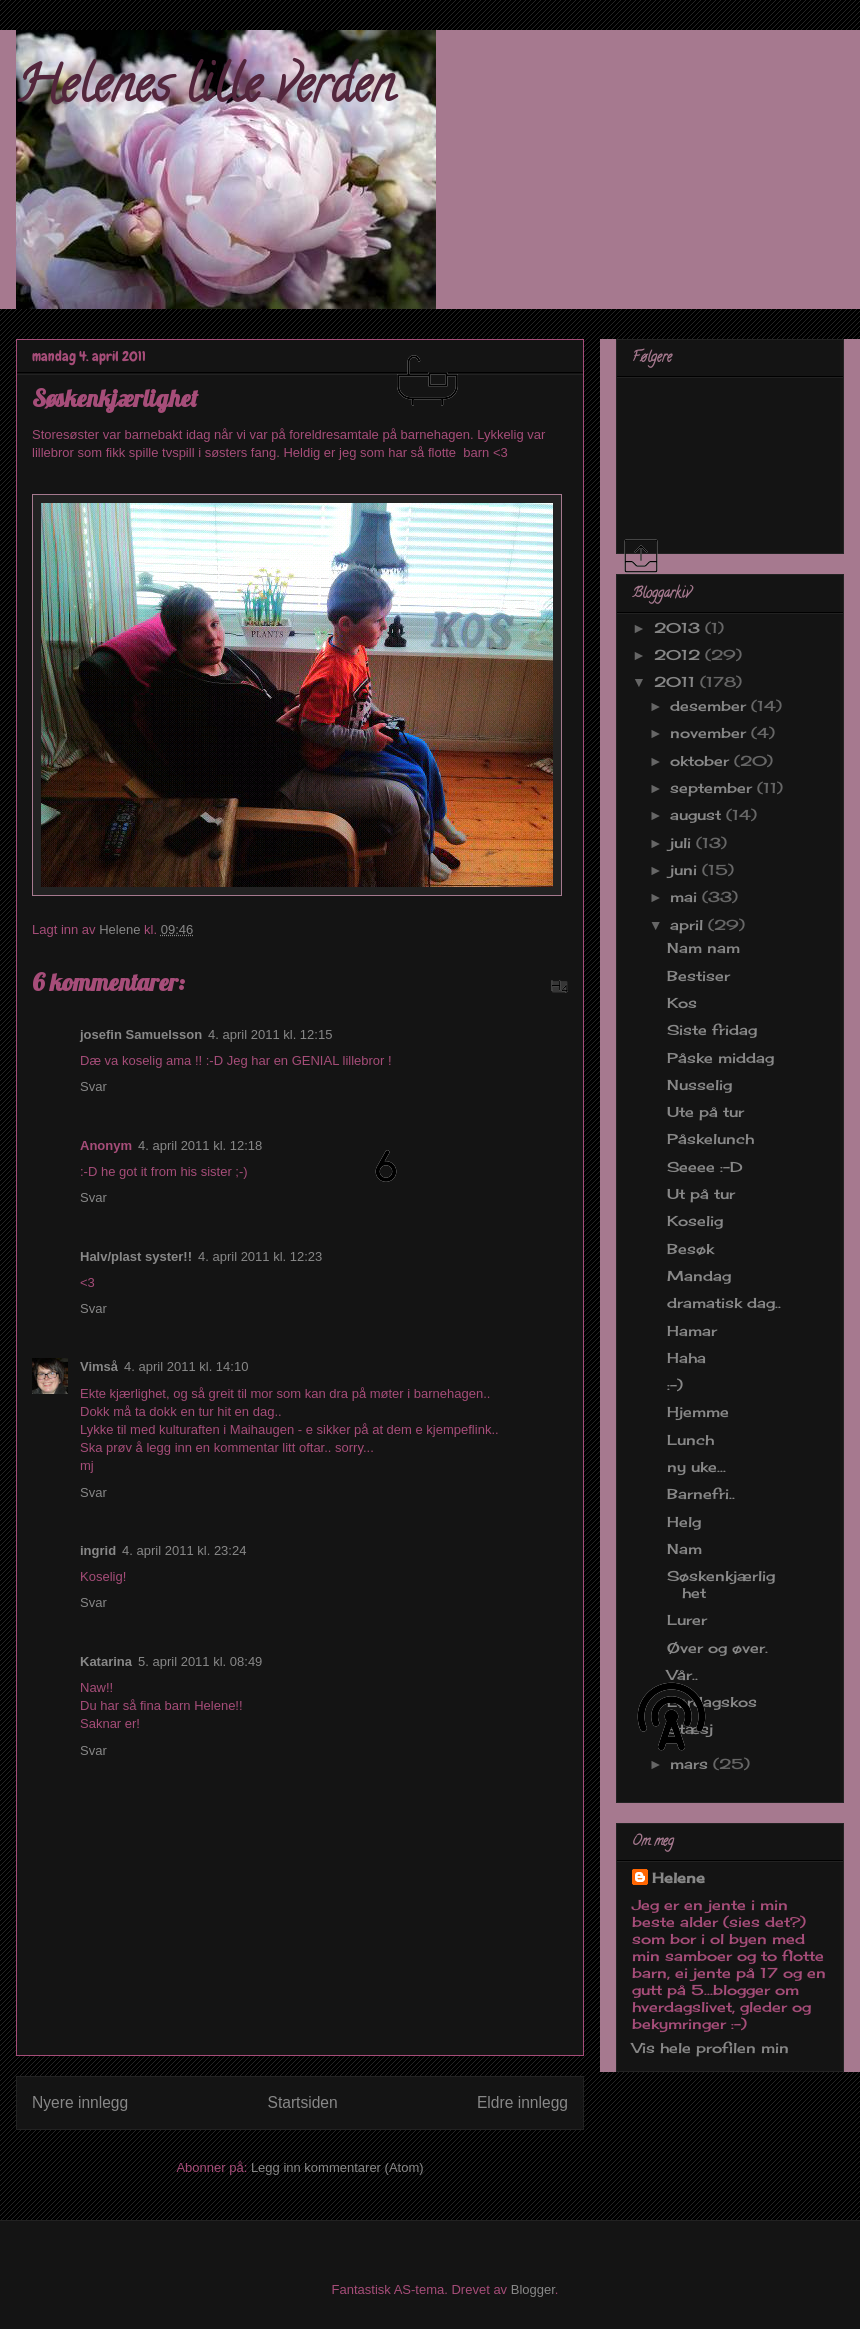 This screenshot has width=860, height=2329. What do you see at coordinates (641, 556) in the screenshot?
I see `upload file from inbox or tray` at bounding box center [641, 556].